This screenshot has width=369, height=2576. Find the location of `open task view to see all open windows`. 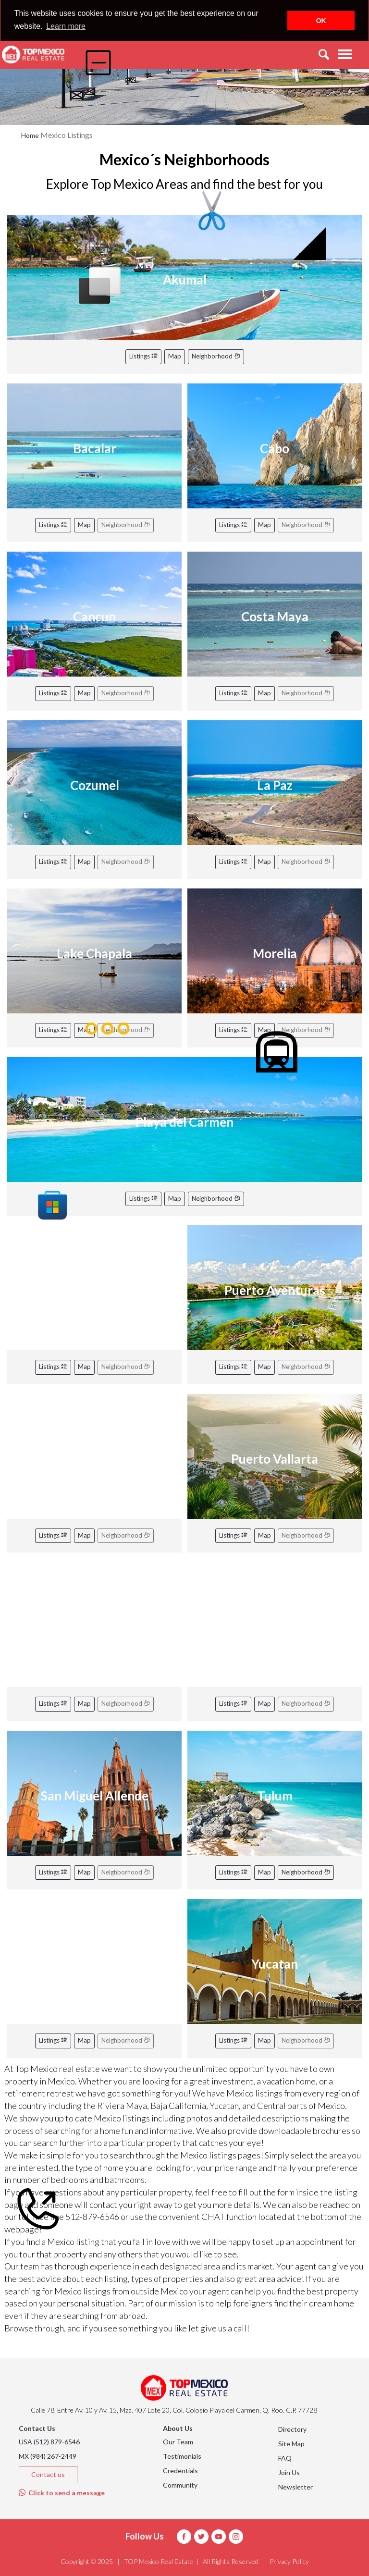

open task view to see all open windows is located at coordinates (99, 286).